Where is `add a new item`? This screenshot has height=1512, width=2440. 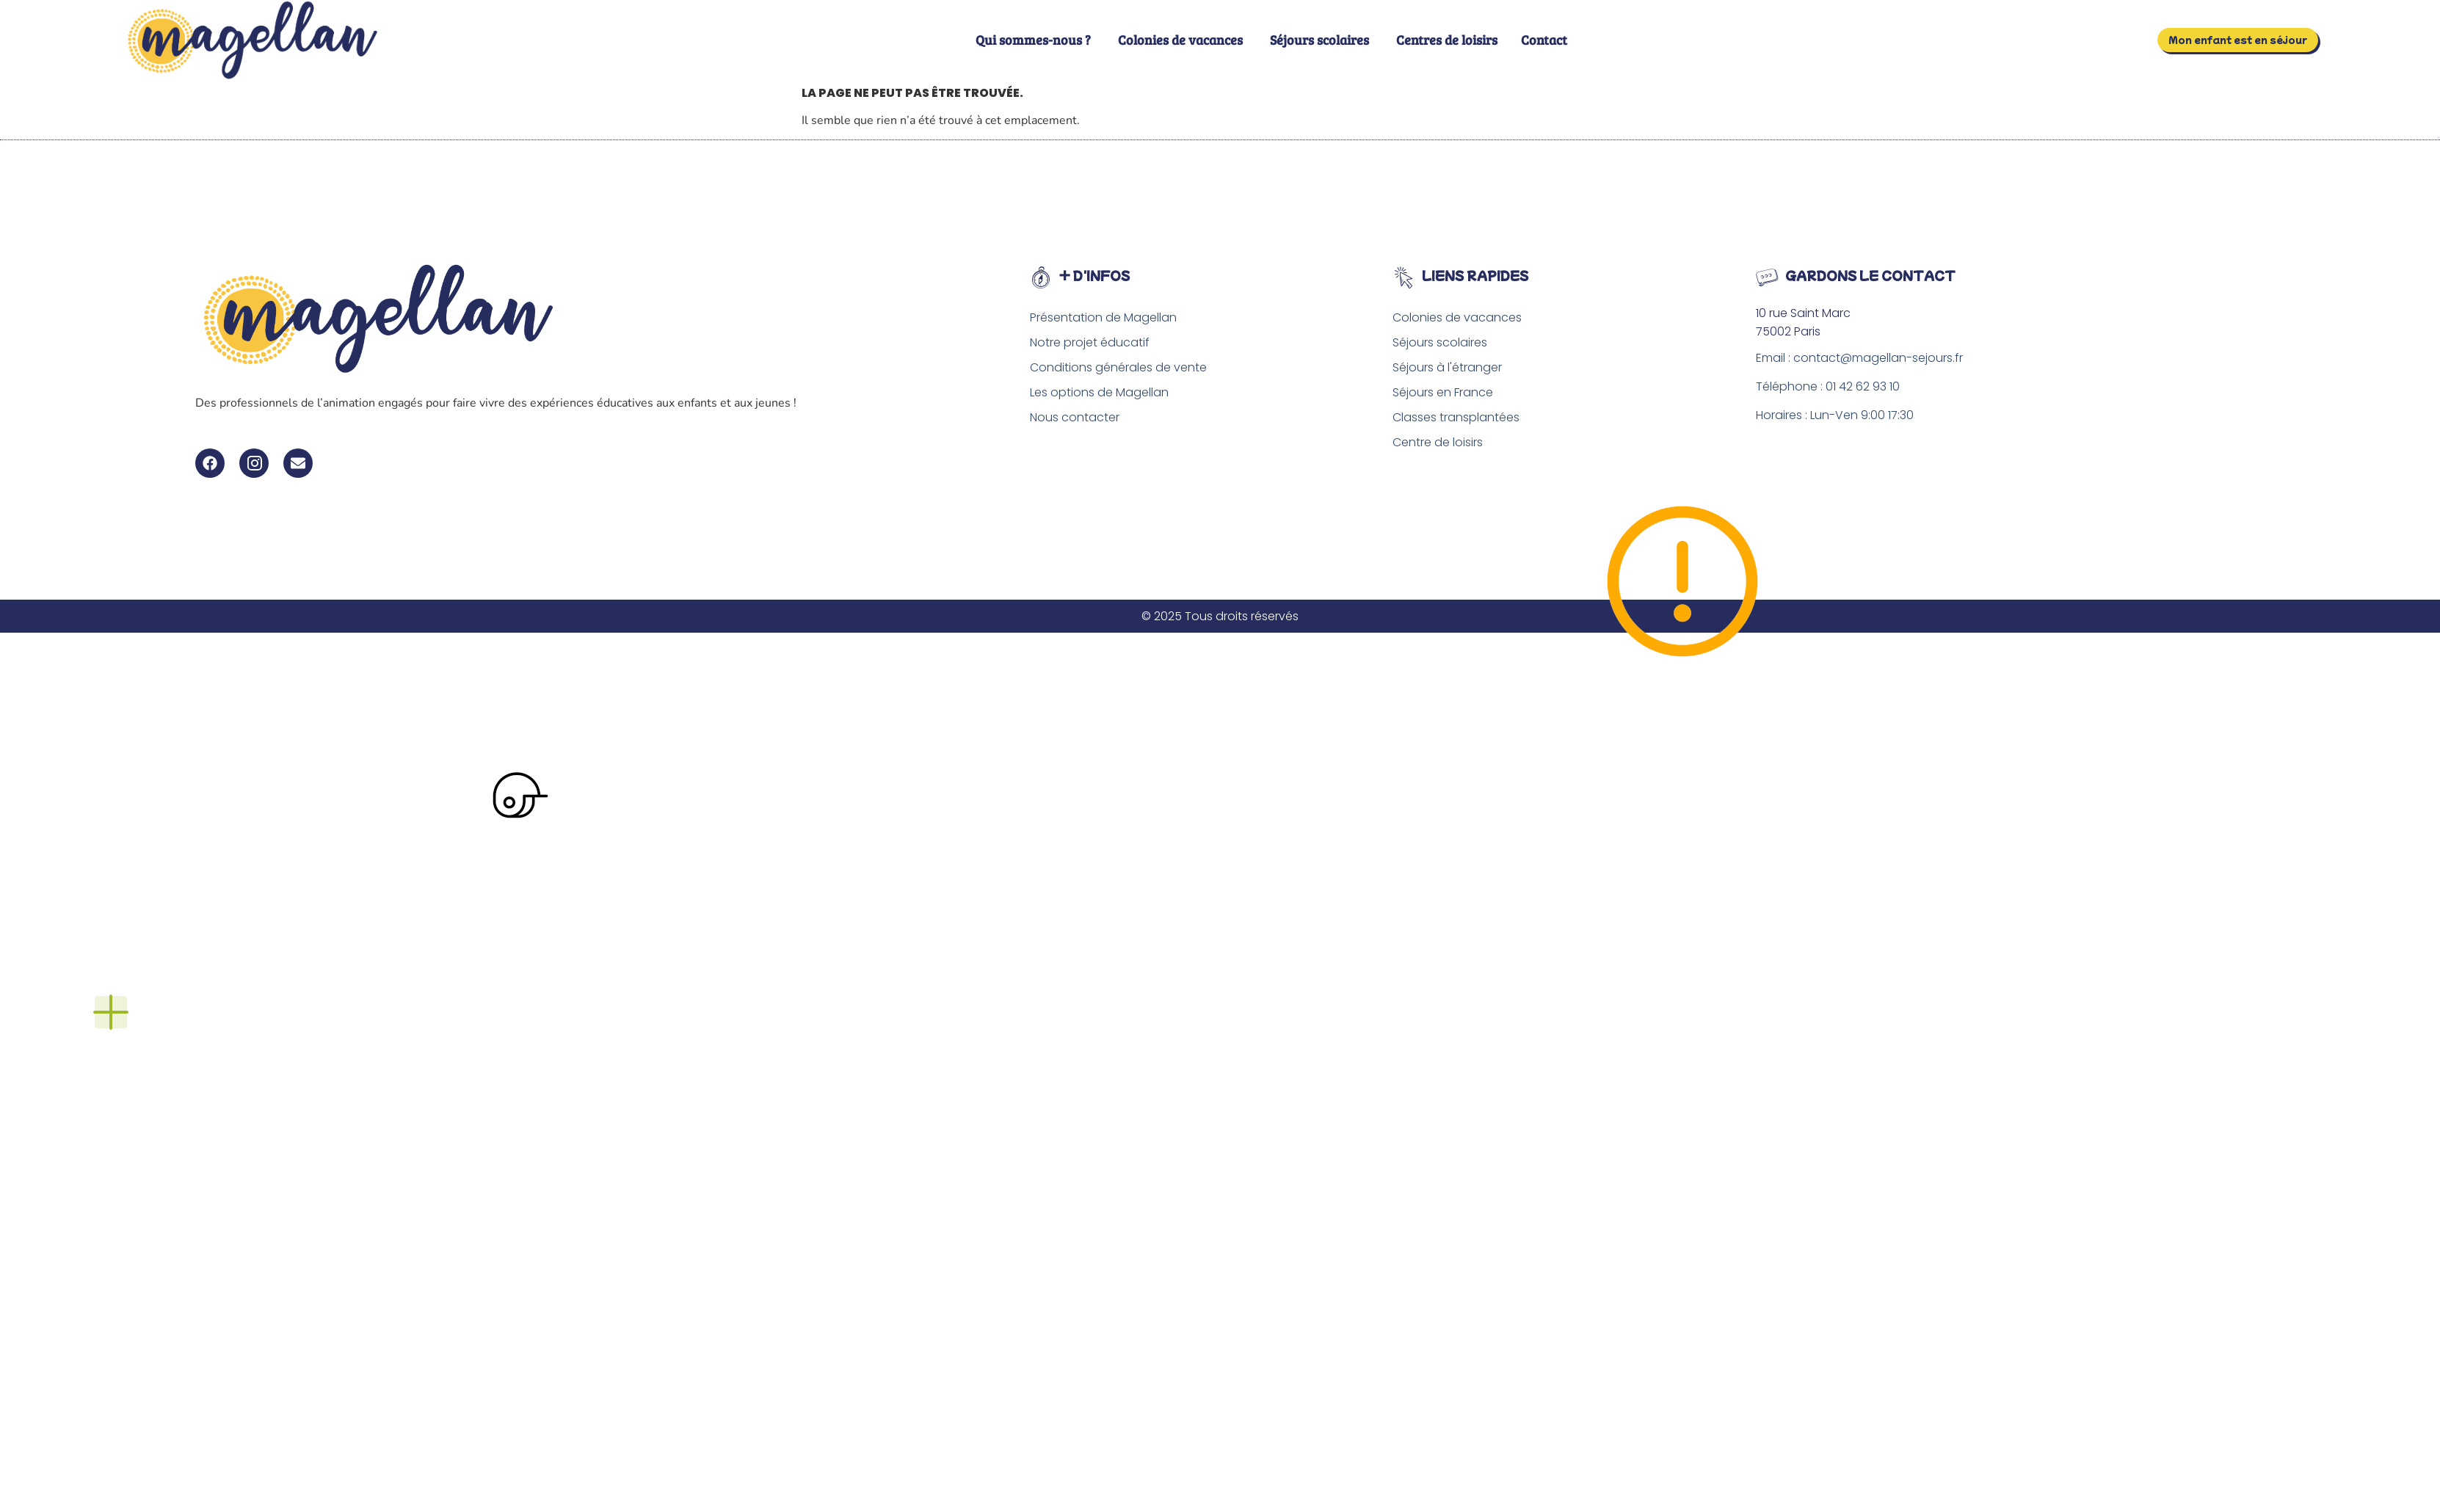 add a new item is located at coordinates (111, 1012).